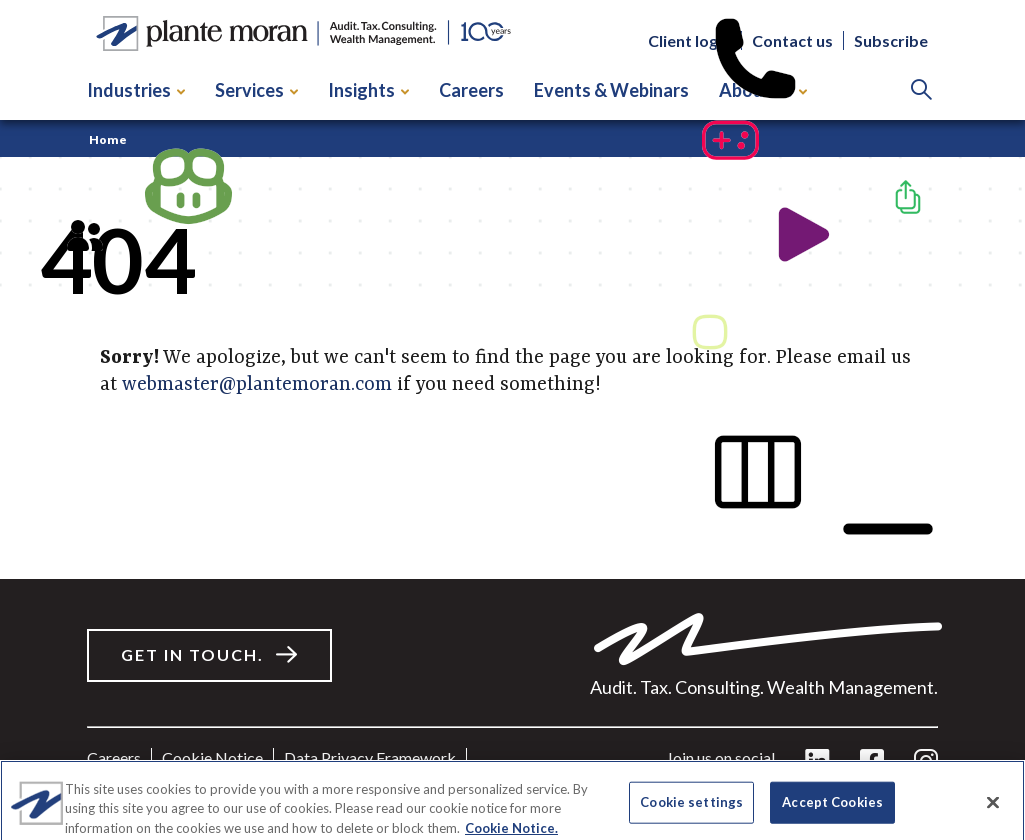 The image size is (1025, 840). I want to click on play media or video content, so click(803, 234).